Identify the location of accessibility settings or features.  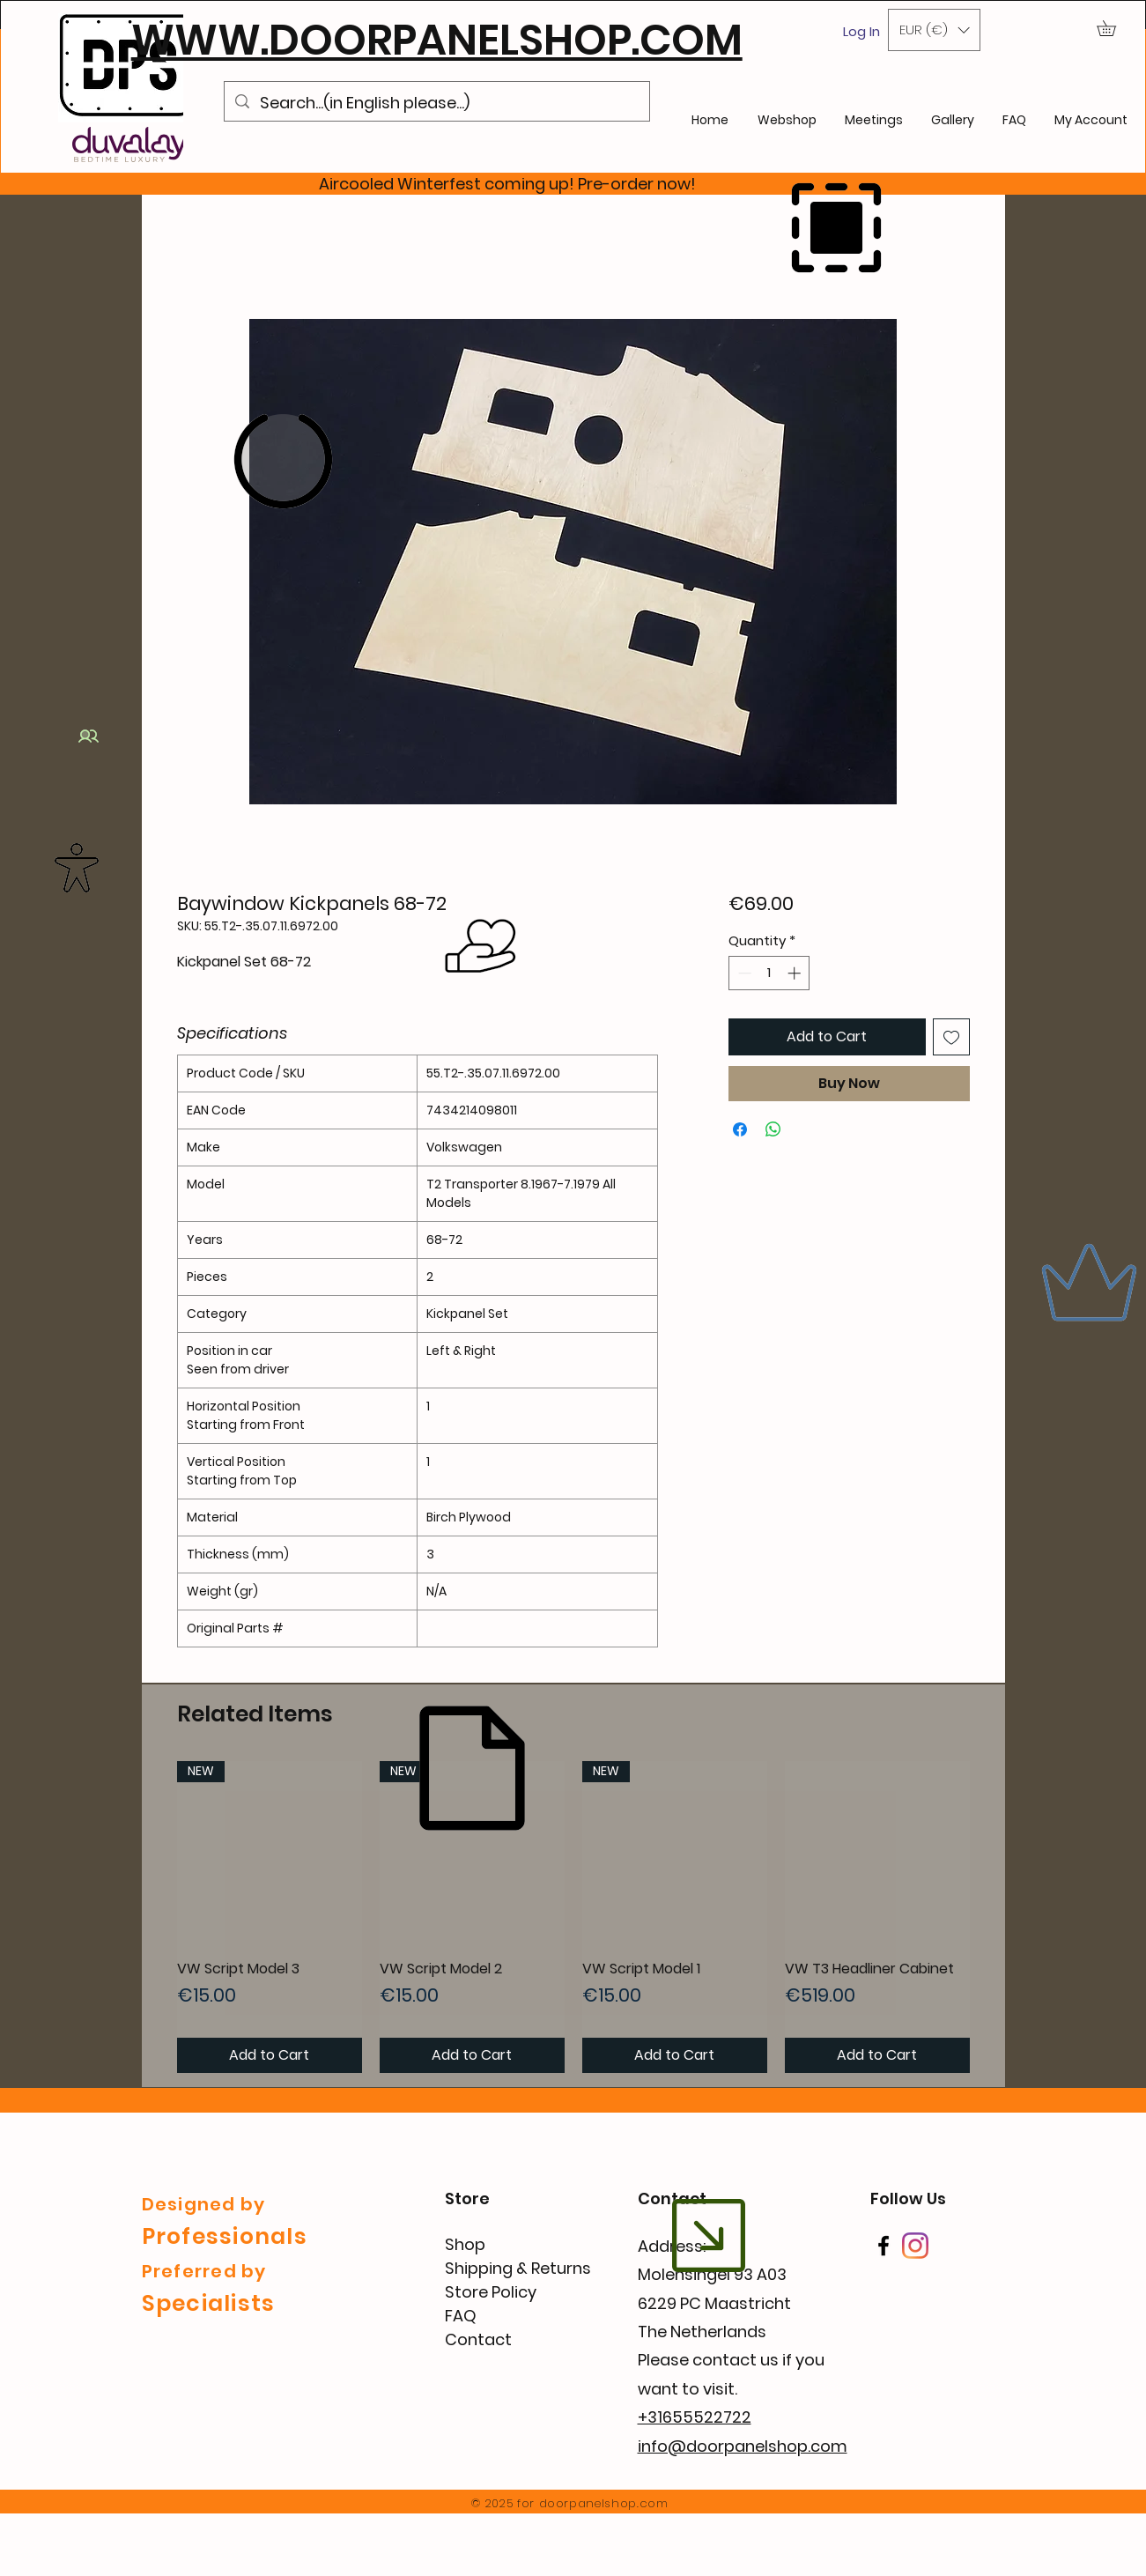
(77, 869).